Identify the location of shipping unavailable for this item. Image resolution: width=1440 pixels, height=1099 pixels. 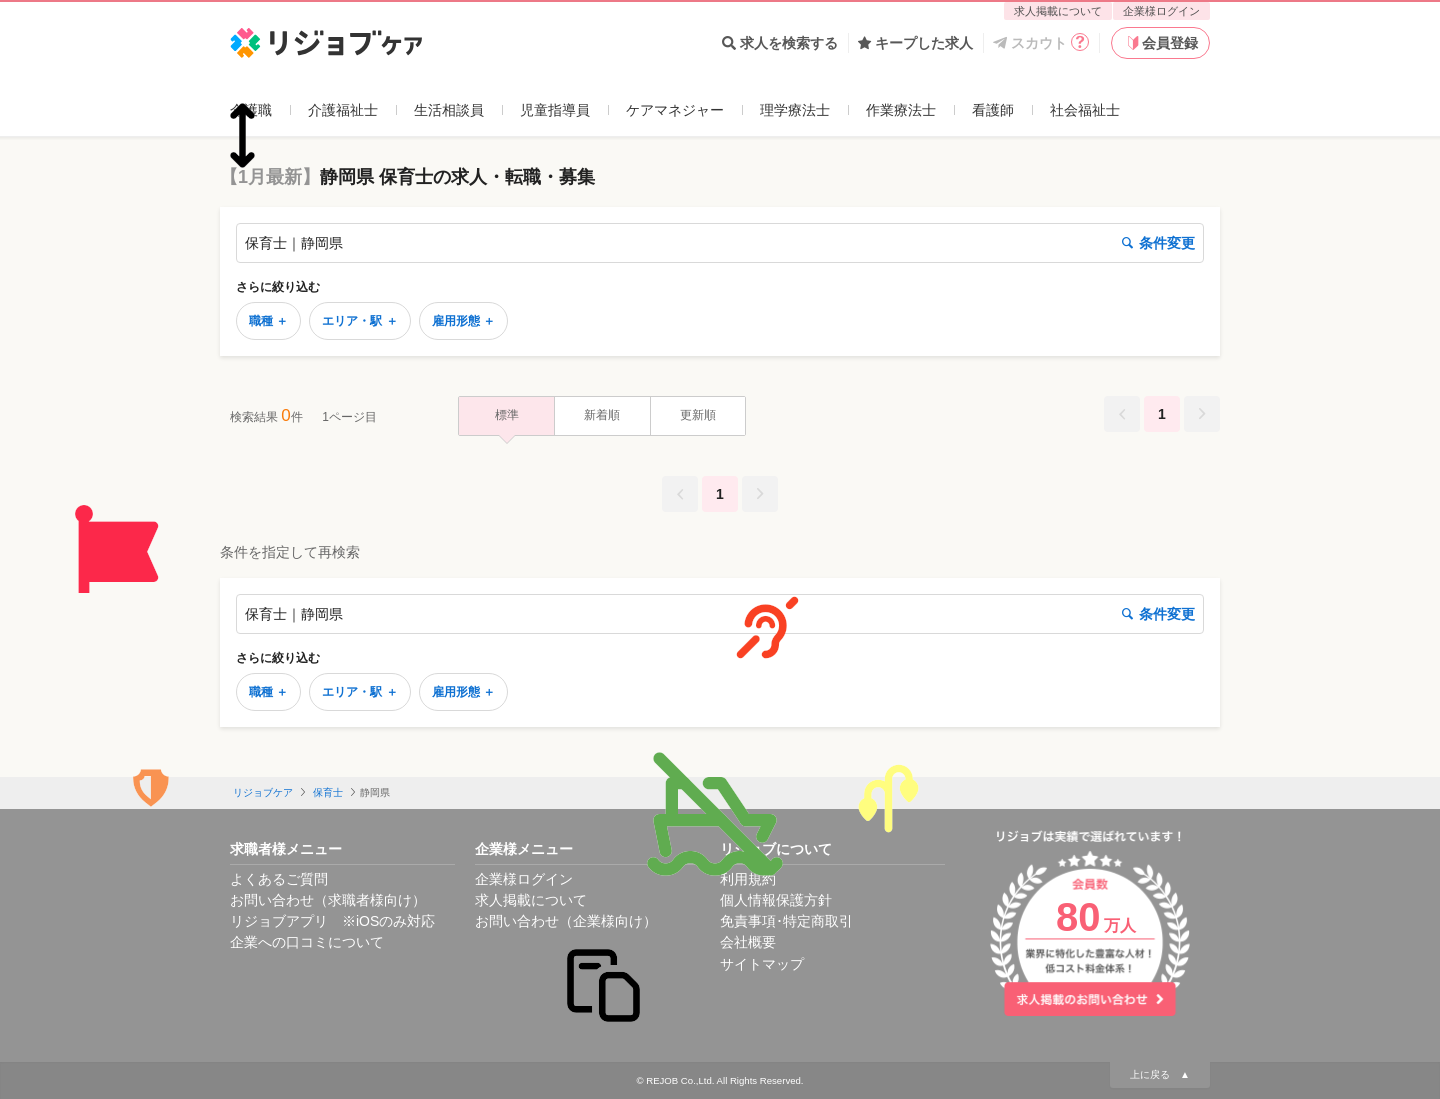
(715, 814).